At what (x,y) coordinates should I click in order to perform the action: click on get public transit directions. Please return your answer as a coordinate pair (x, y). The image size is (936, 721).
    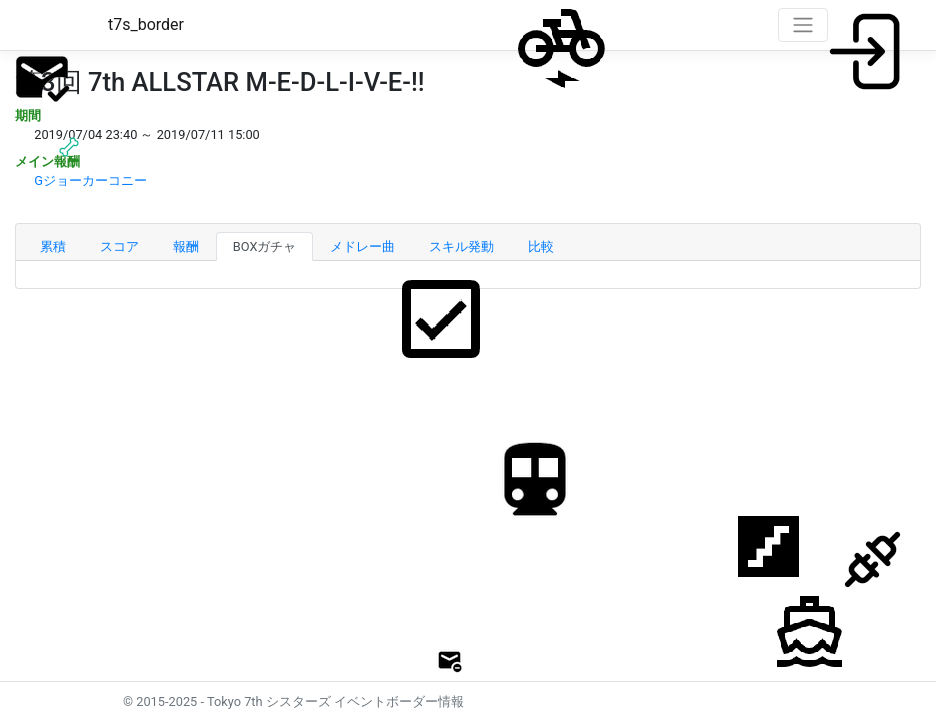
    Looking at the image, I should click on (535, 481).